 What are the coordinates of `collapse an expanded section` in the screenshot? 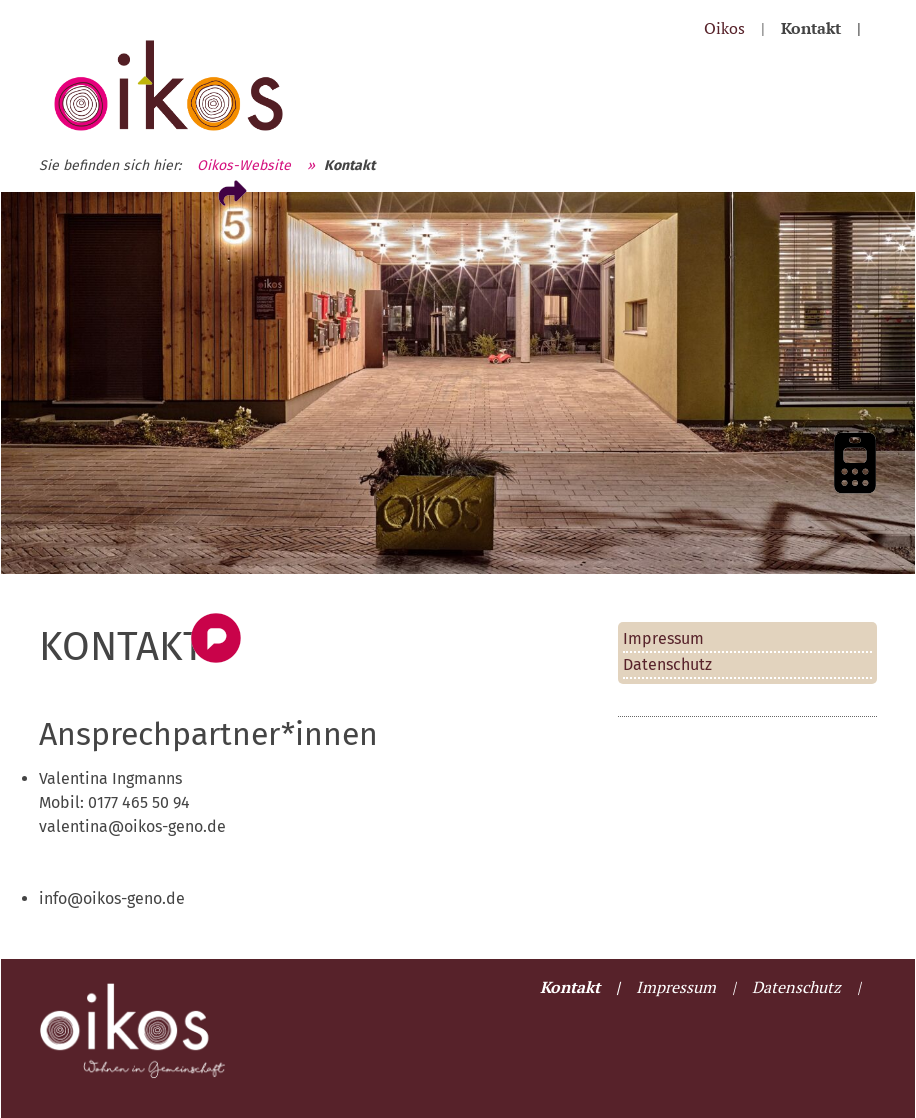 It's located at (145, 81).